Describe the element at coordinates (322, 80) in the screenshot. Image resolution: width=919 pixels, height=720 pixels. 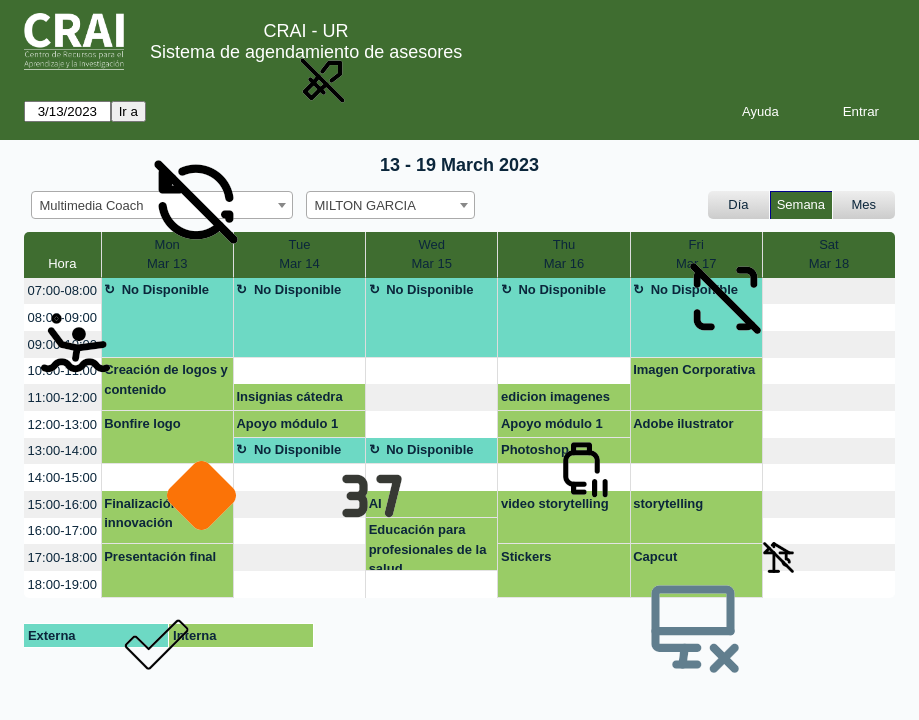
I see `disable combat mode` at that location.